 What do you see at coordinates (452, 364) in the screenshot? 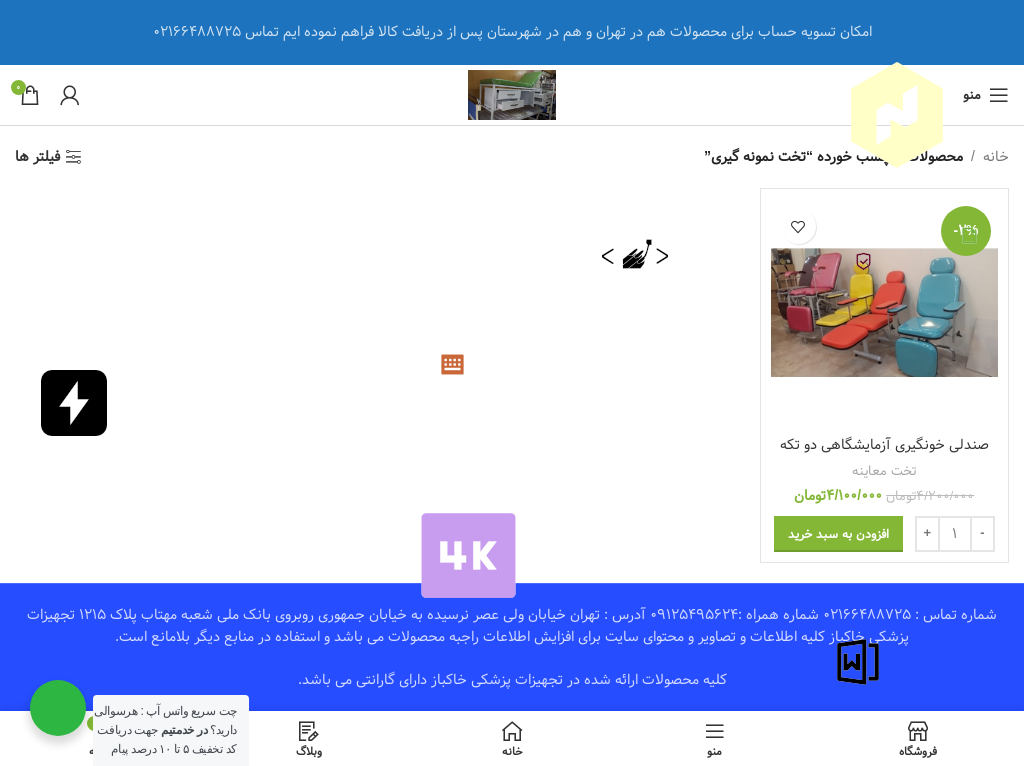
I see `open the on-screen keyboard` at bounding box center [452, 364].